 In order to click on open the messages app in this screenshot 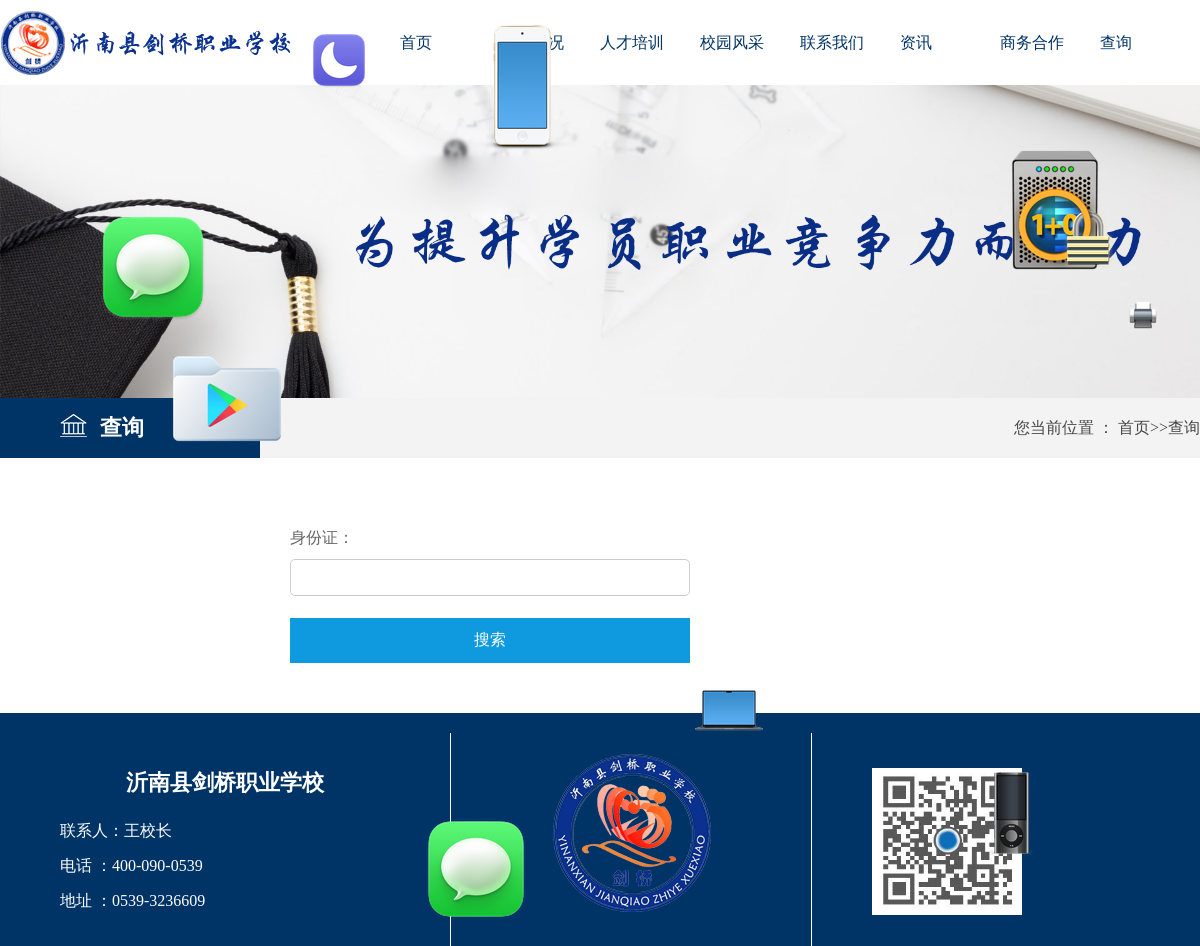, I will do `click(476, 869)`.